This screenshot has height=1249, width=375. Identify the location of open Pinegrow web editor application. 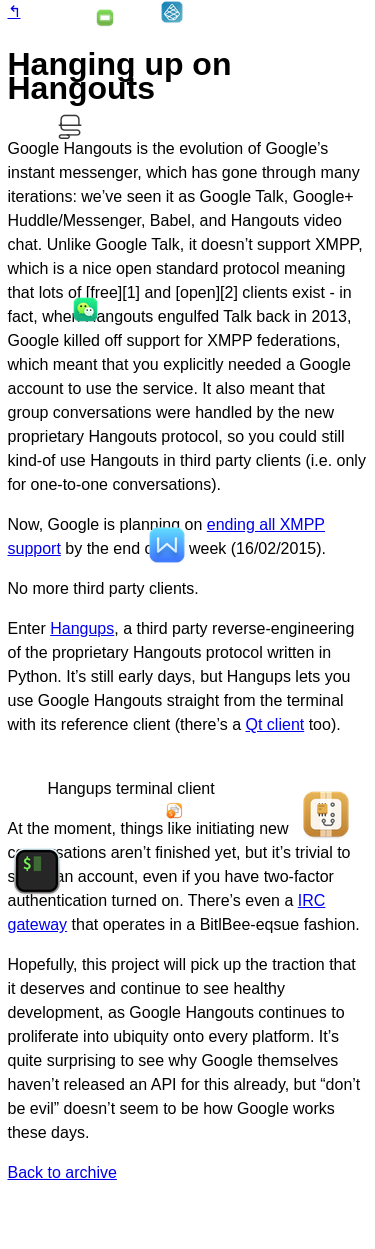
(172, 12).